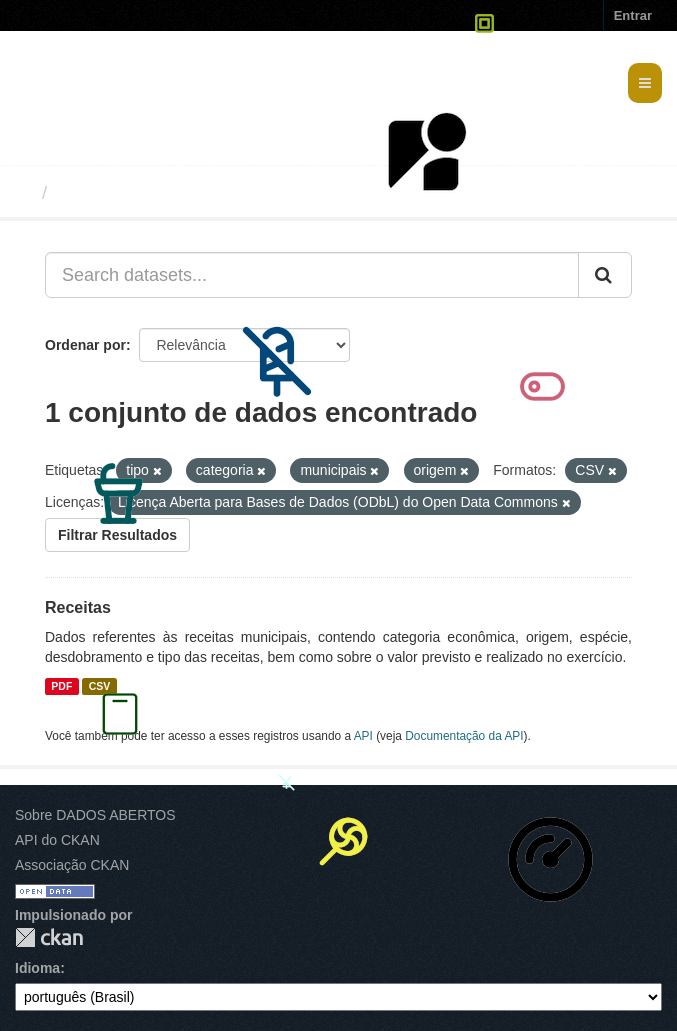 The width and height of the screenshot is (677, 1031). What do you see at coordinates (484, 23) in the screenshot?
I see `view box model or layout properties` at bounding box center [484, 23].